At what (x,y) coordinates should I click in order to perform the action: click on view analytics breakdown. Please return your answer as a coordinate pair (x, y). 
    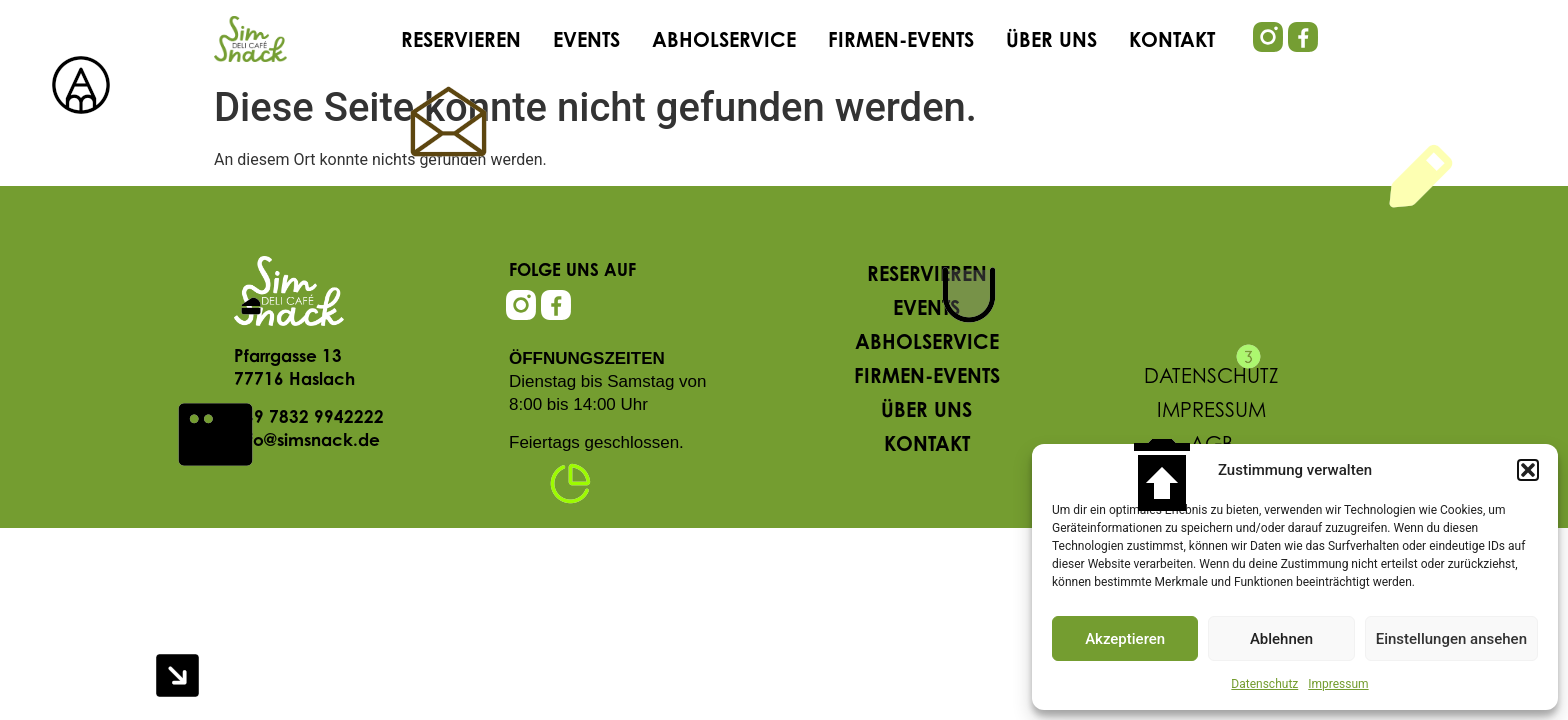
    Looking at the image, I should click on (570, 483).